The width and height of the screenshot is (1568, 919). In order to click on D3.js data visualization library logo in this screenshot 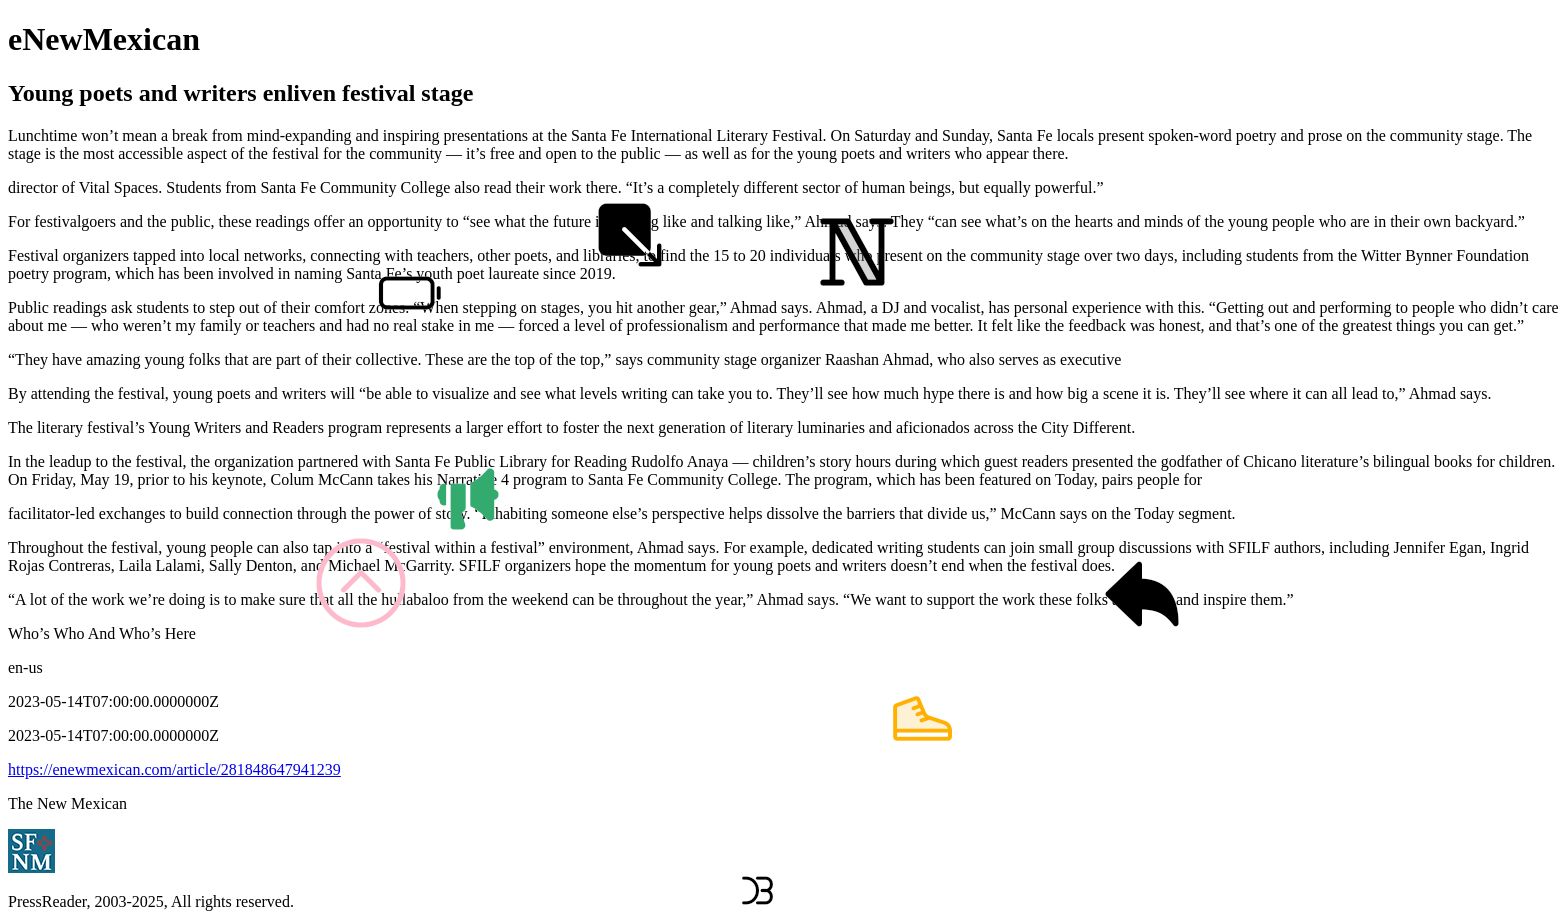, I will do `click(757, 890)`.